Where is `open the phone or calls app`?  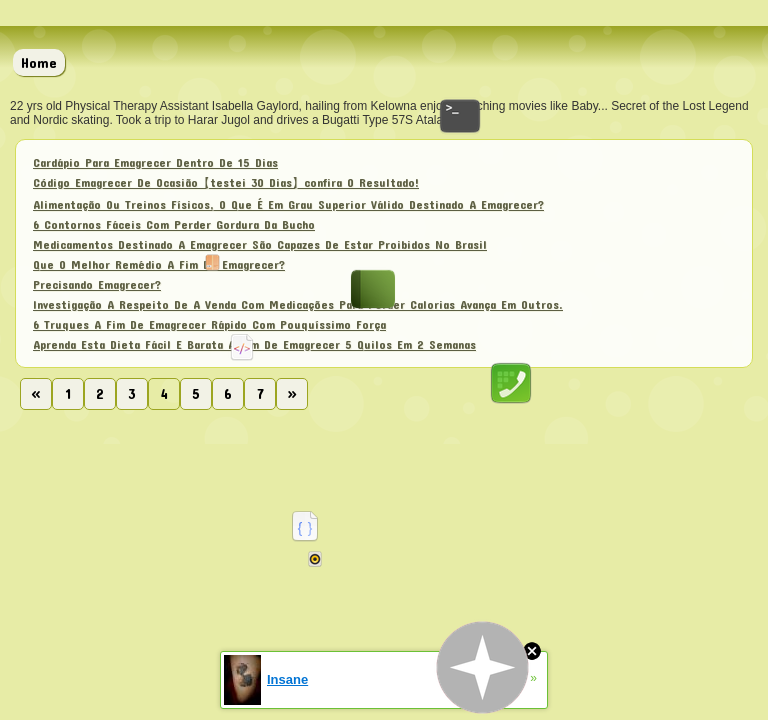 open the phone or calls app is located at coordinates (511, 383).